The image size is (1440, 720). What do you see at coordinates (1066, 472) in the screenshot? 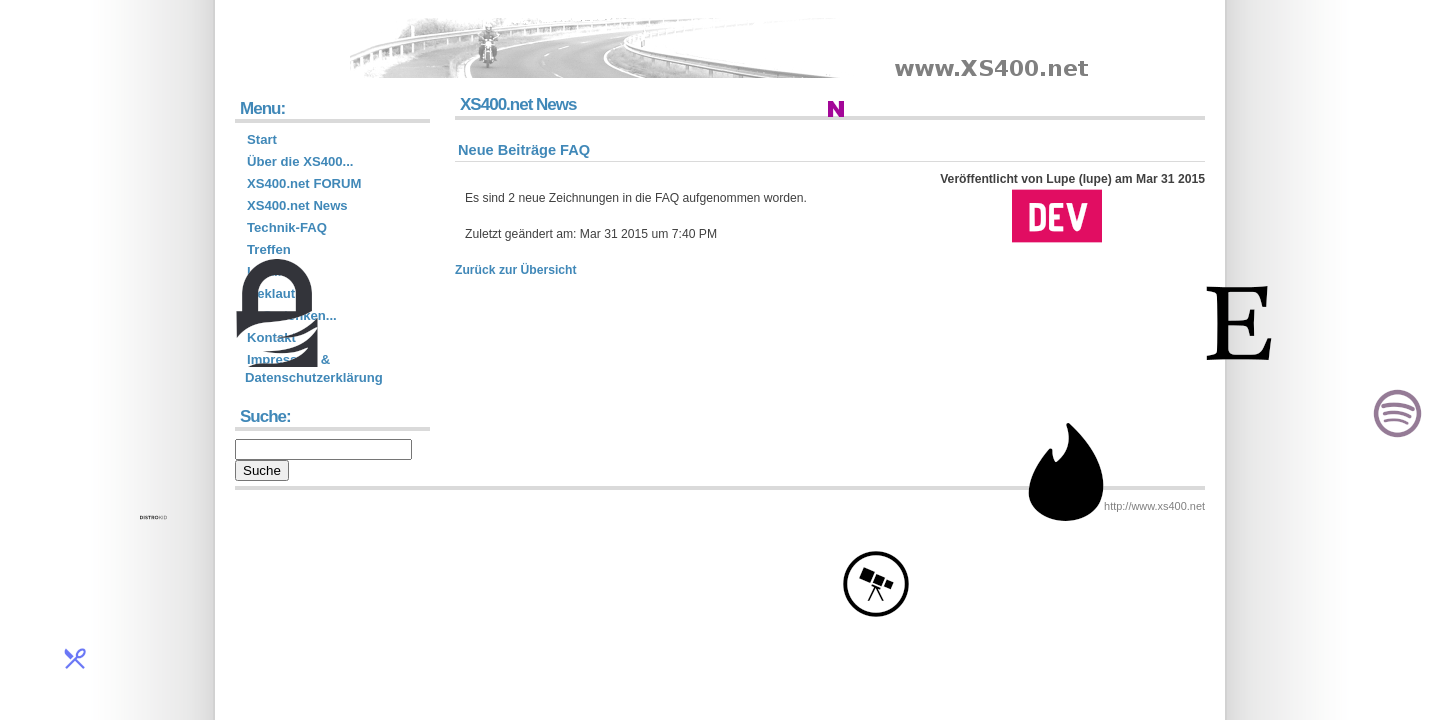
I see `open the tinder dating app` at bounding box center [1066, 472].